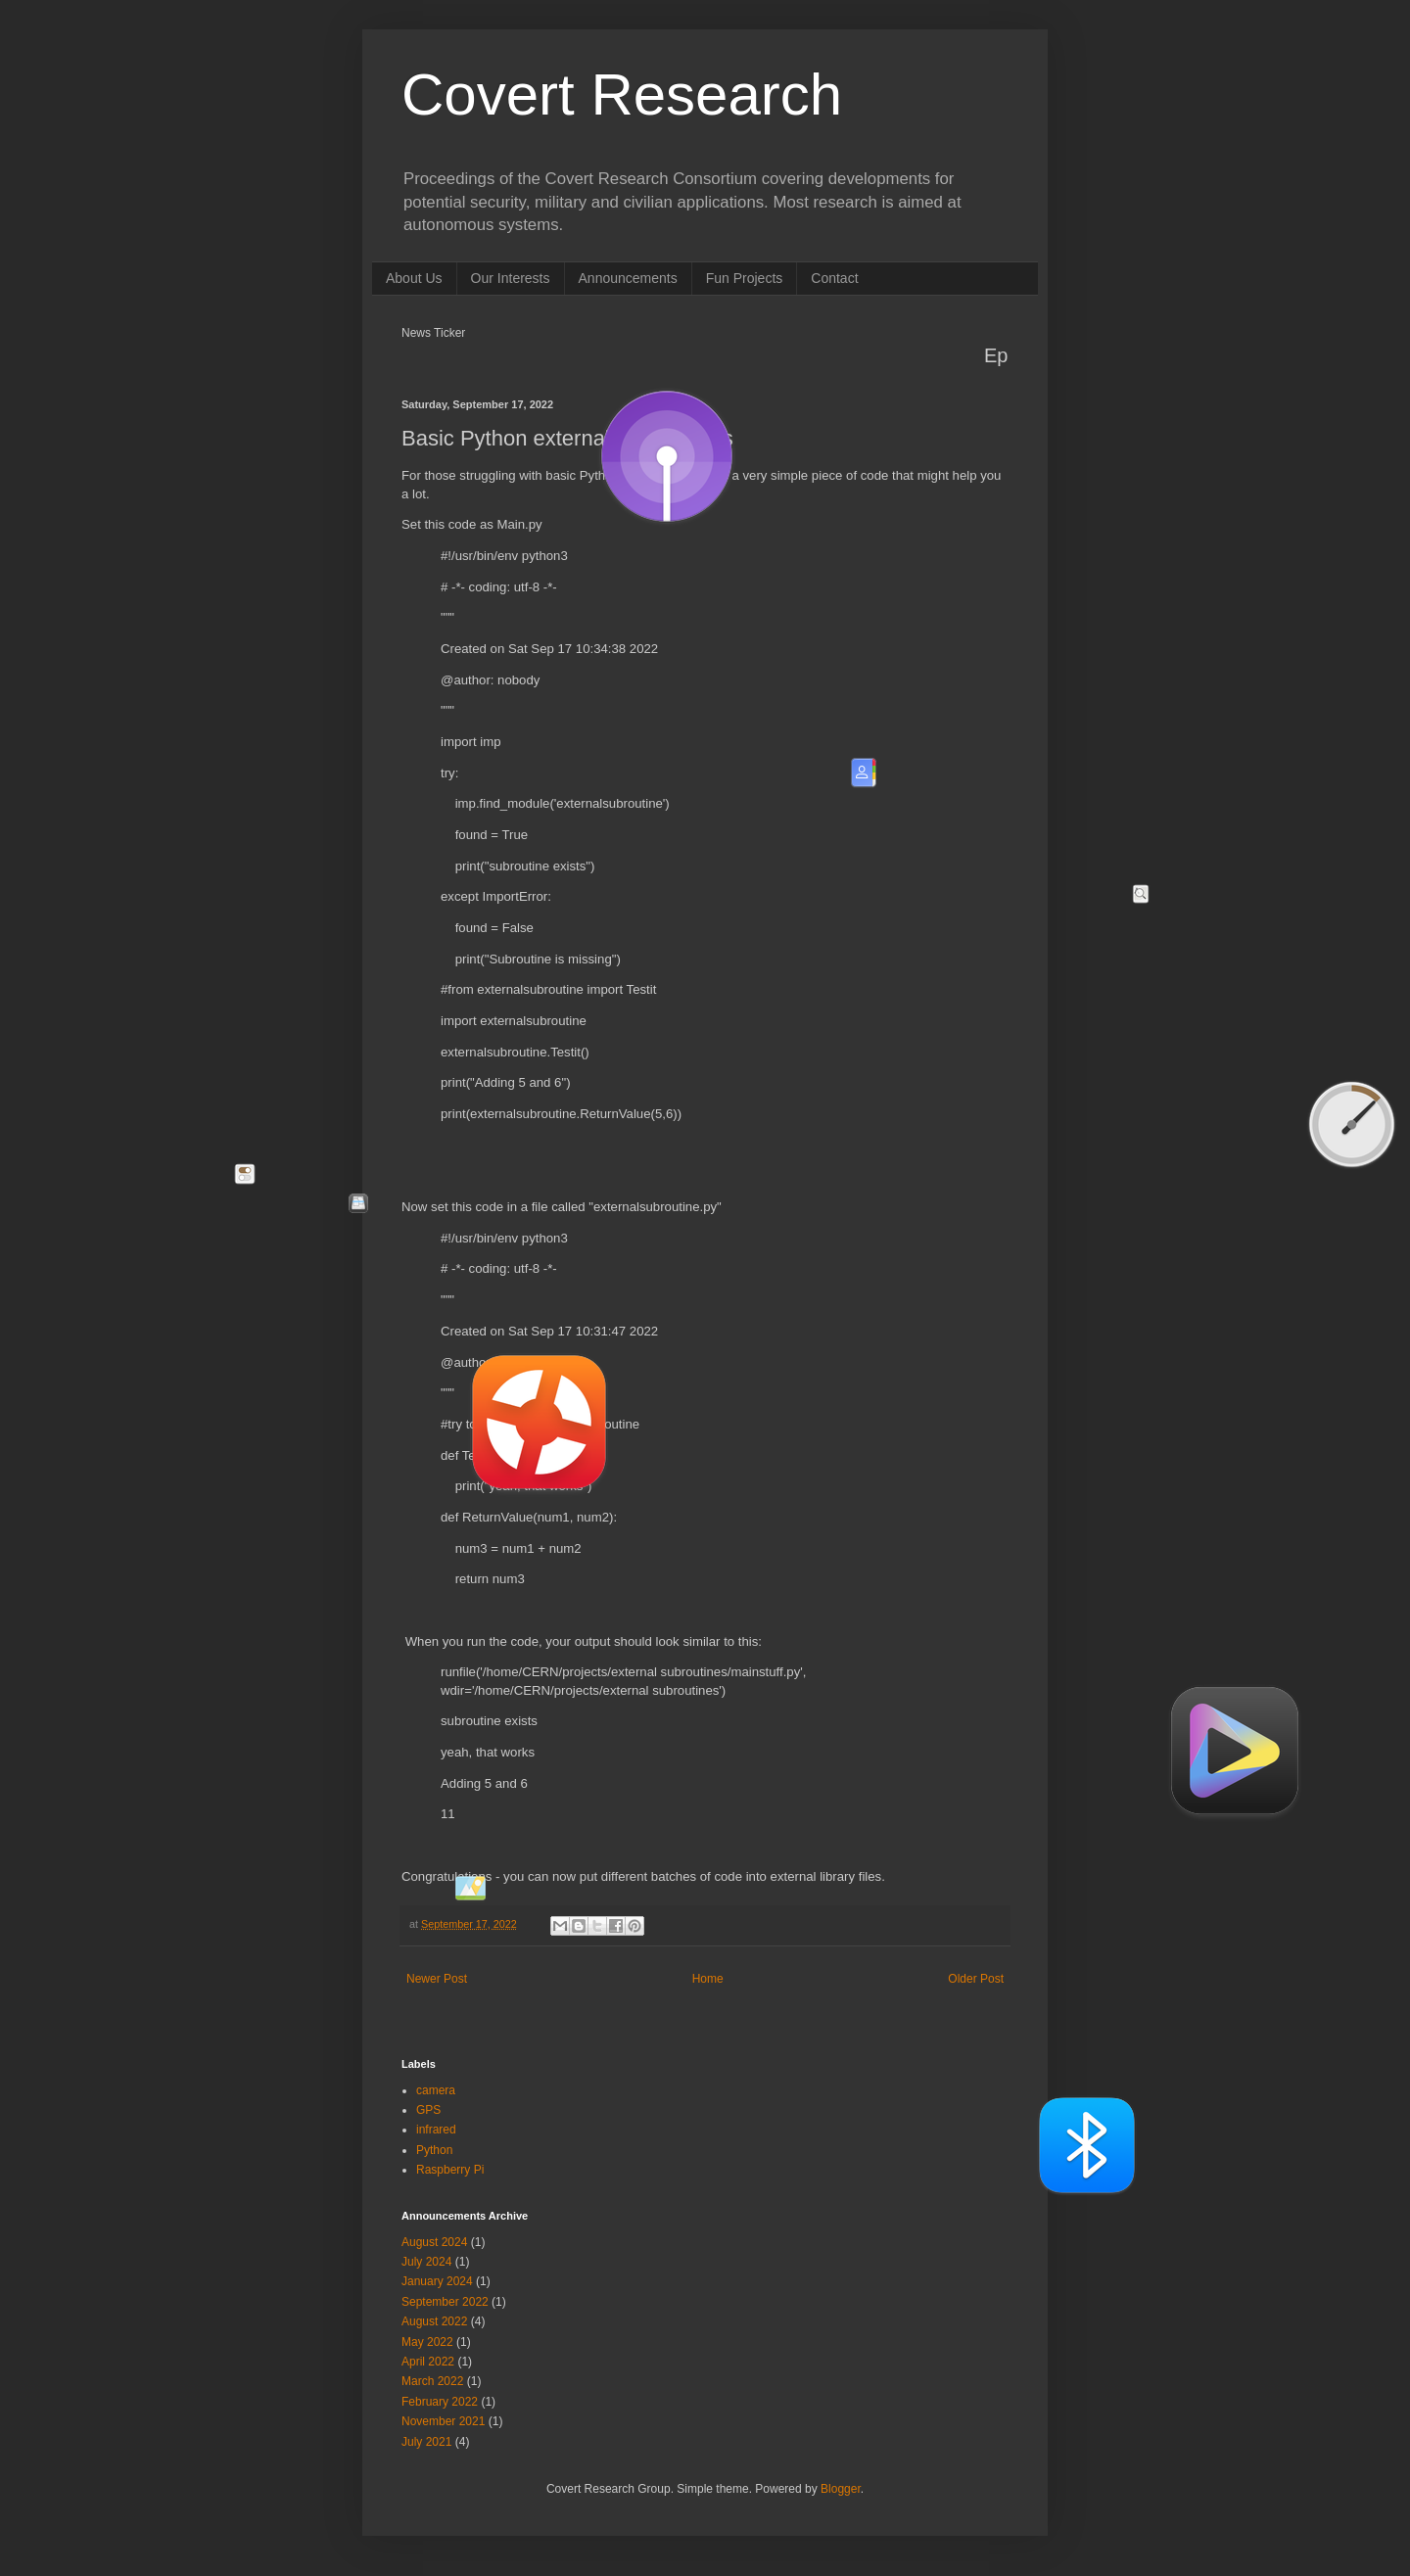  What do you see at coordinates (1235, 1751) in the screenshot?
I see `open glide media player app` at bounding box center [1235, 1751].